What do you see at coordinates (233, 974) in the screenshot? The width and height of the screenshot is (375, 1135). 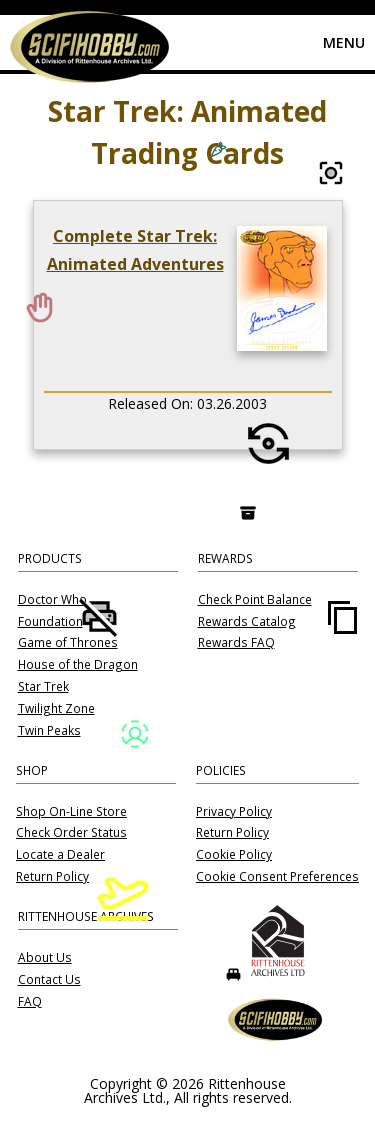 I see `select single bed room option` at bounding box center [233, 974].